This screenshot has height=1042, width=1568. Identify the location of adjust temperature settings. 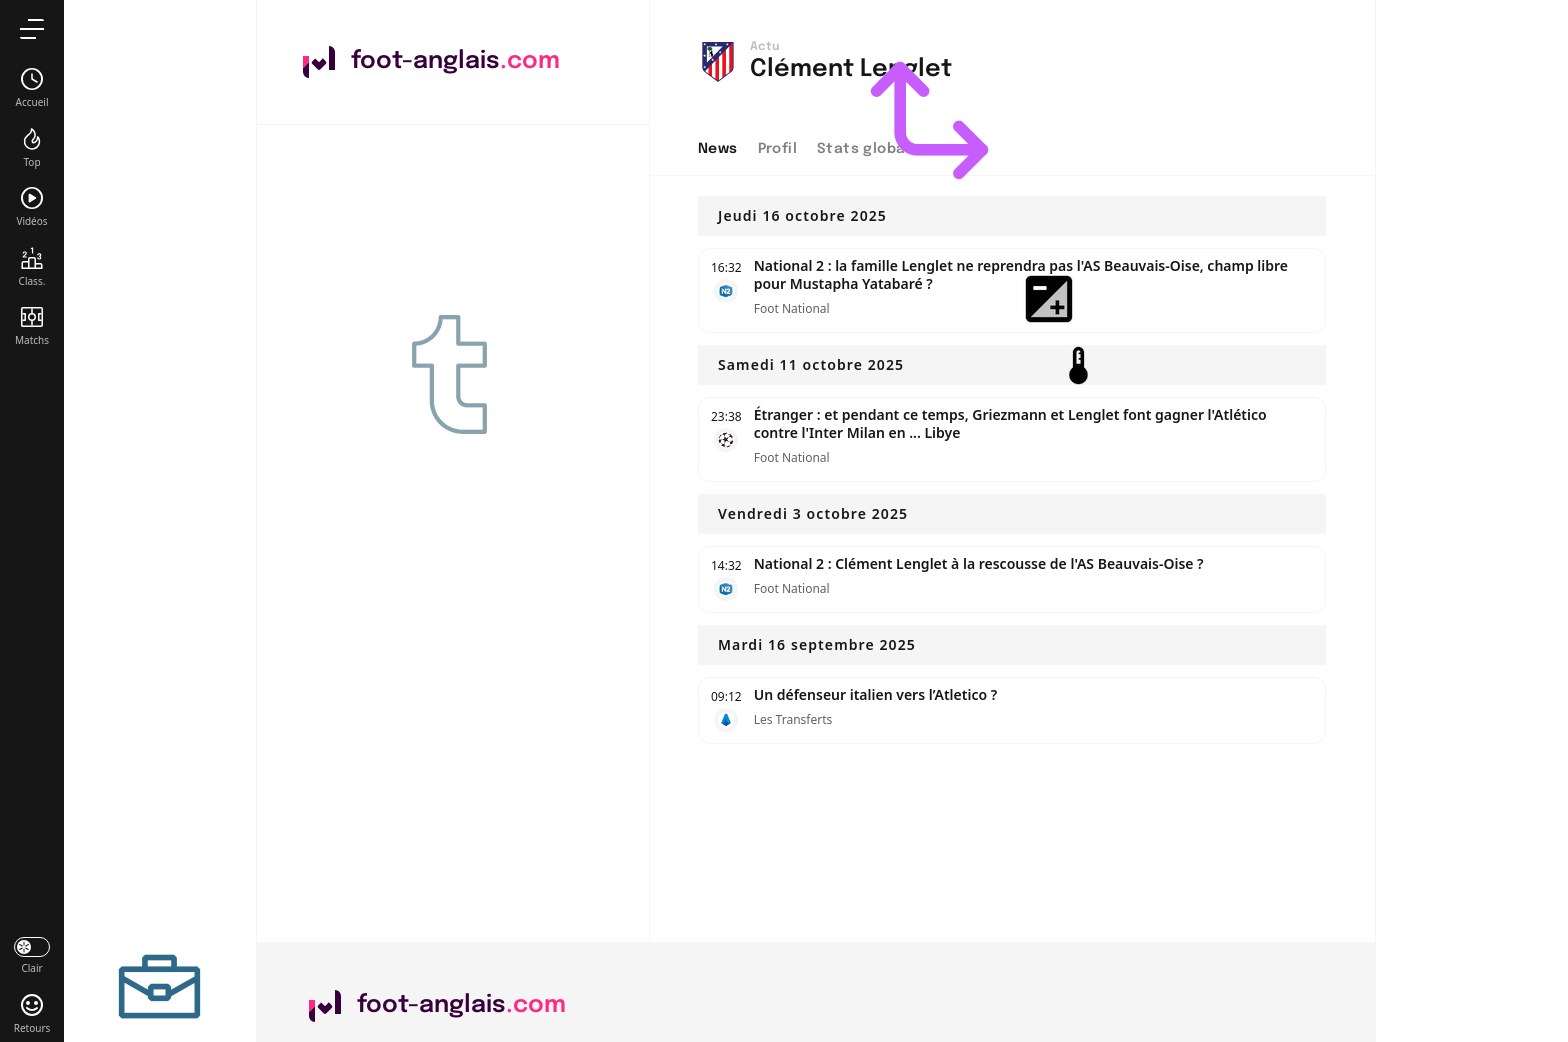
(1078, 365).